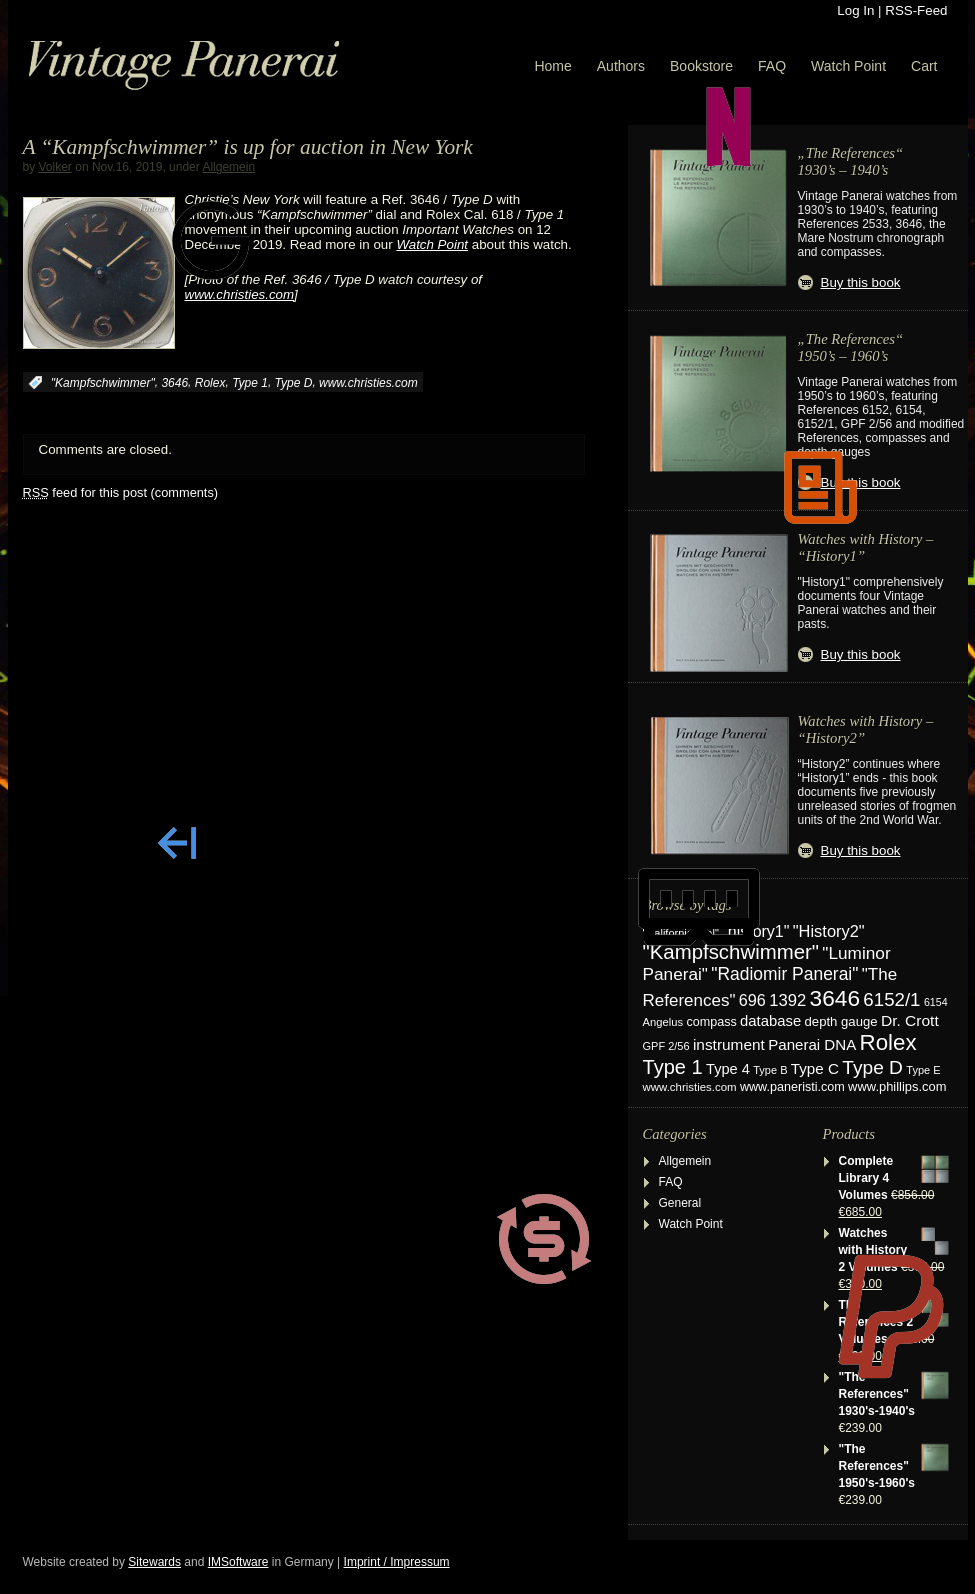  I want to click on view news articles, so click(820, 487).